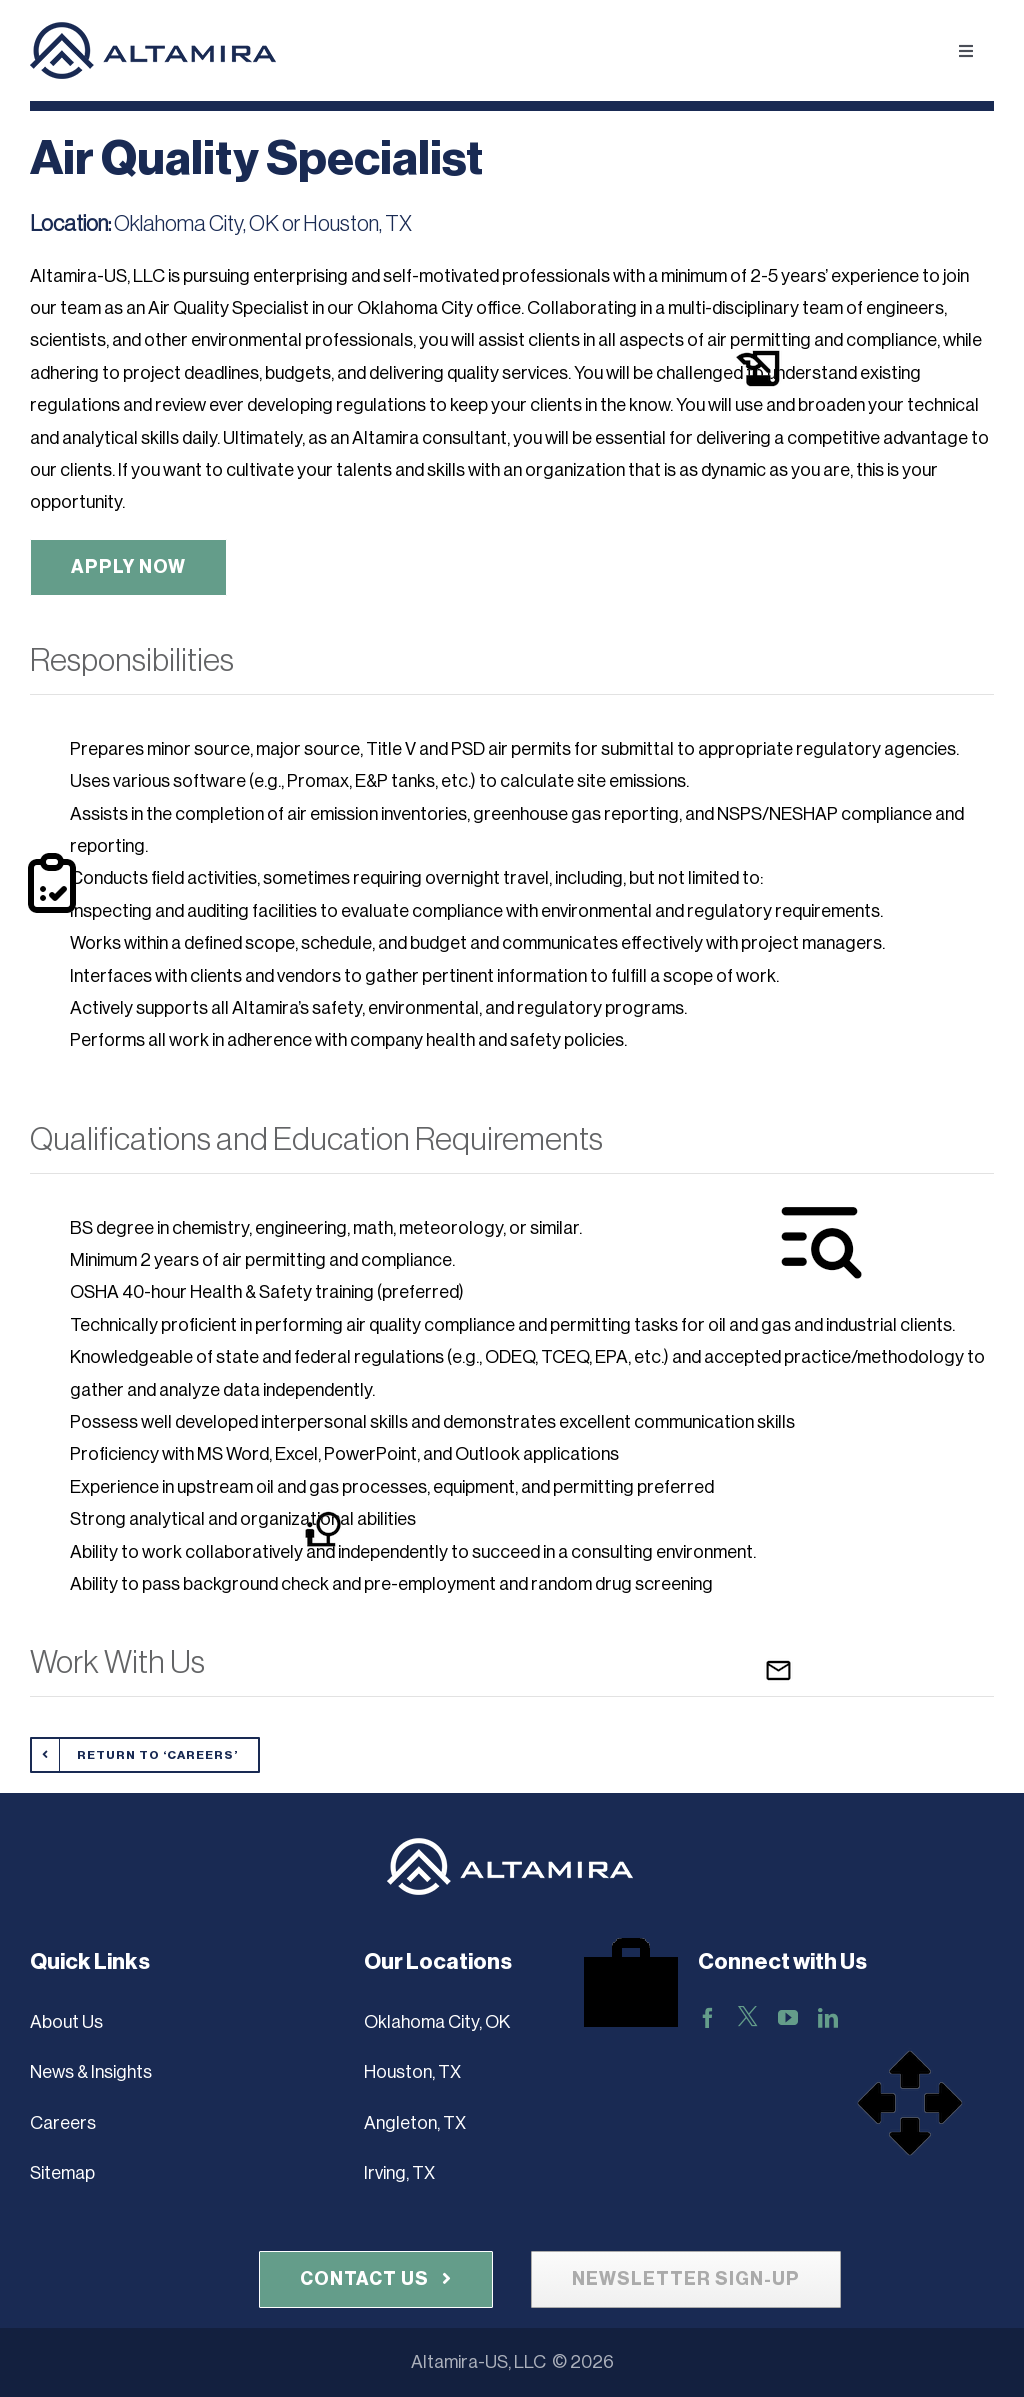 Image resolution: width=1024 pixels, height=2397 pixels. Describe the element at coordinates (778, 1670) in the screenshot. I see `open your email inbox` at that location.